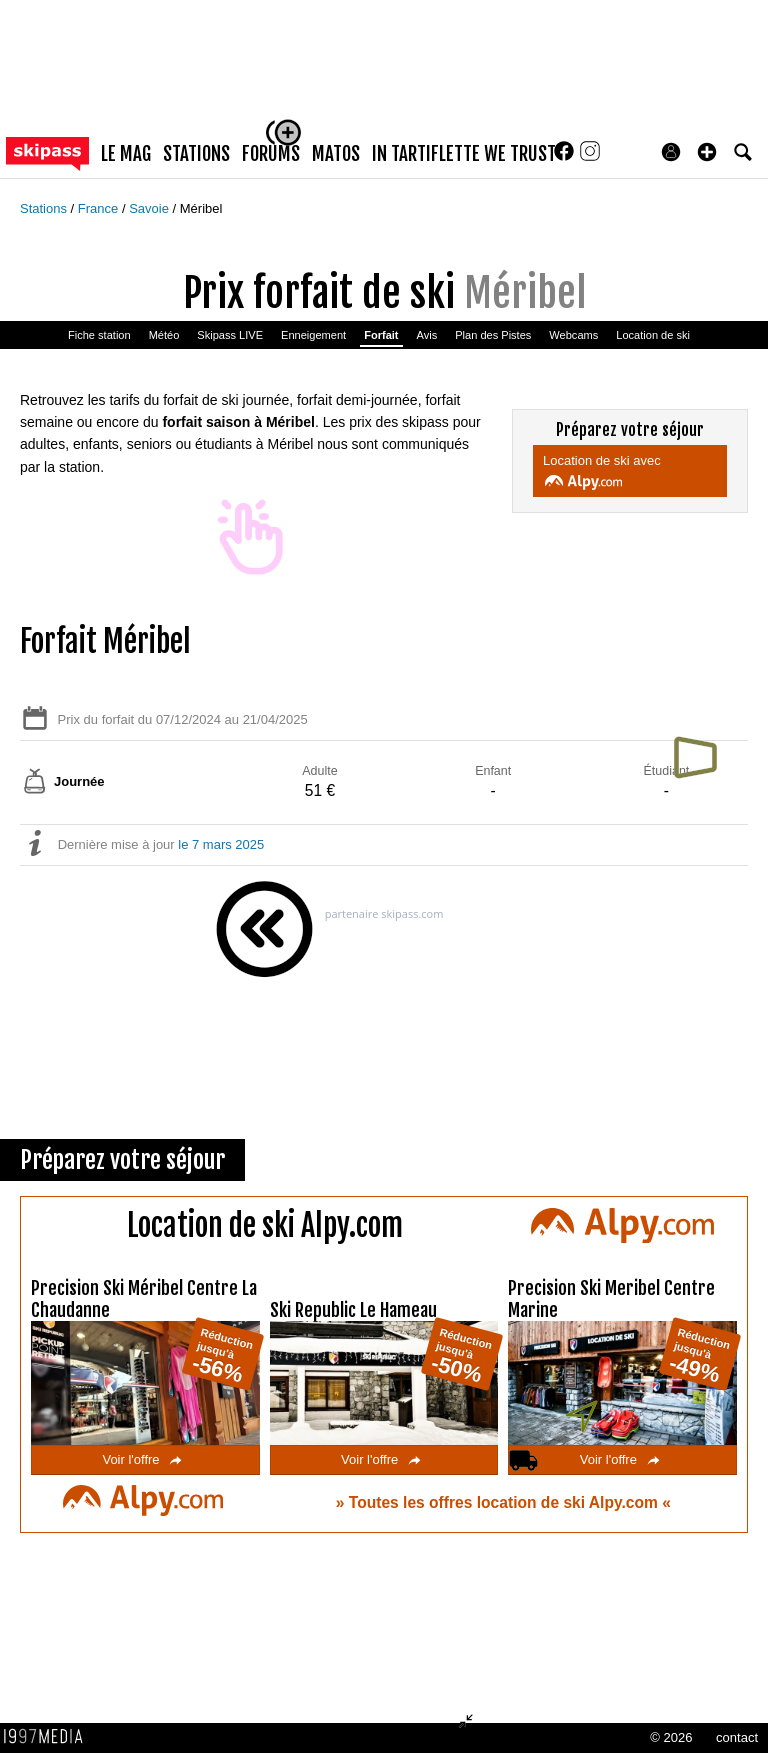 The image size is (768, 1753). What do you see at coordinates (523, 1460) in the screenshot?
I see `track your delivery status` at bounding box center [523, 1460].